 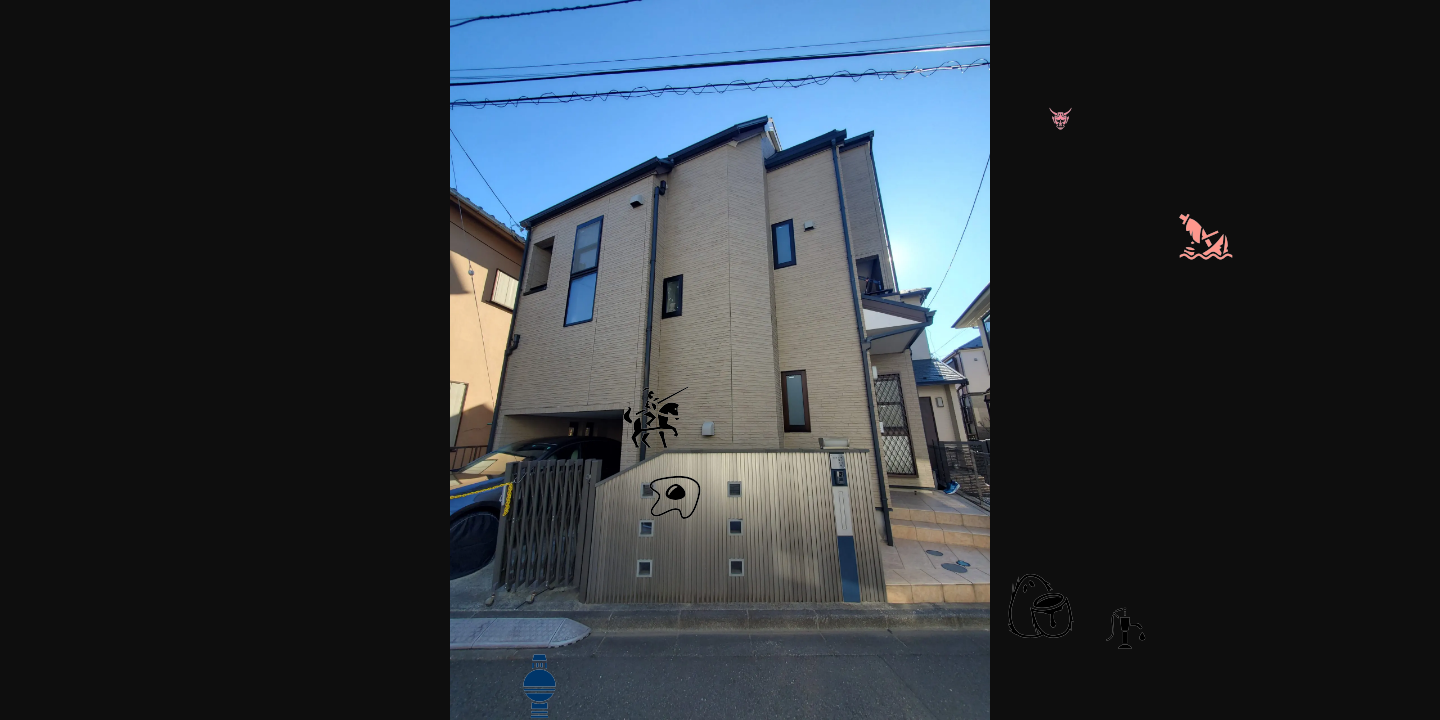 I want to click on indicates a failed or crashed process, so click(x=1206, y=233).